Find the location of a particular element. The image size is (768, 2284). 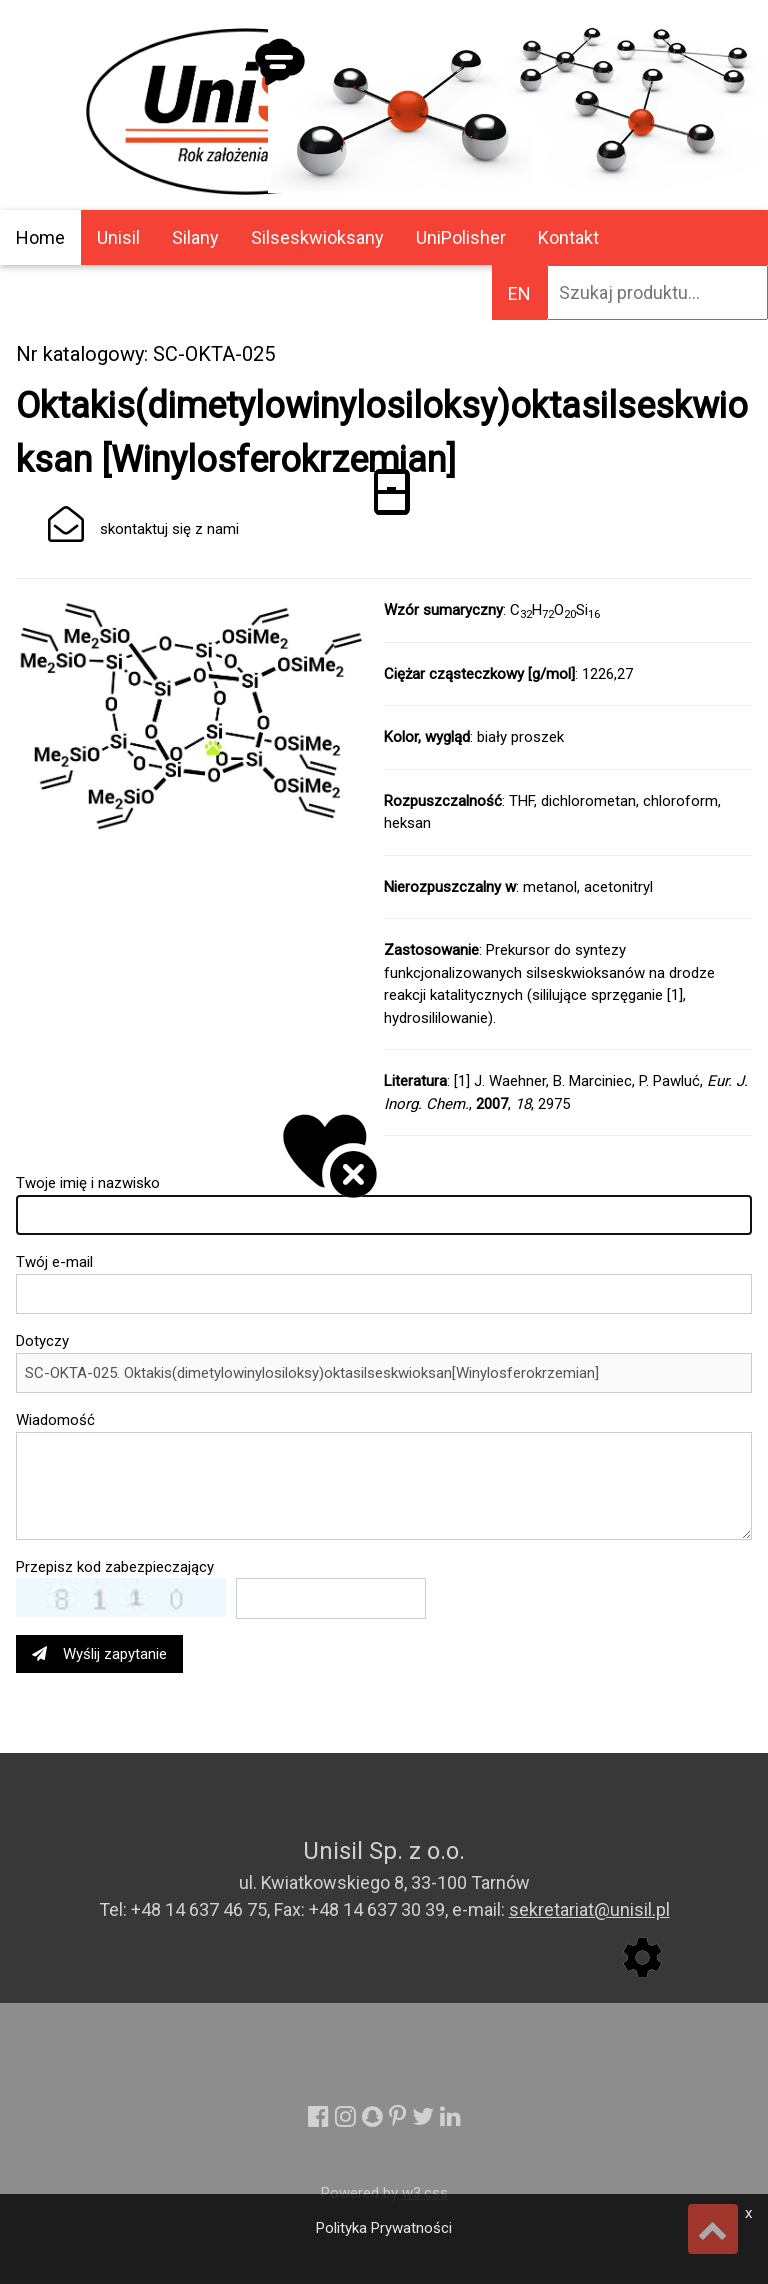

remove item from favorites is located at coordinates (330, 1151).